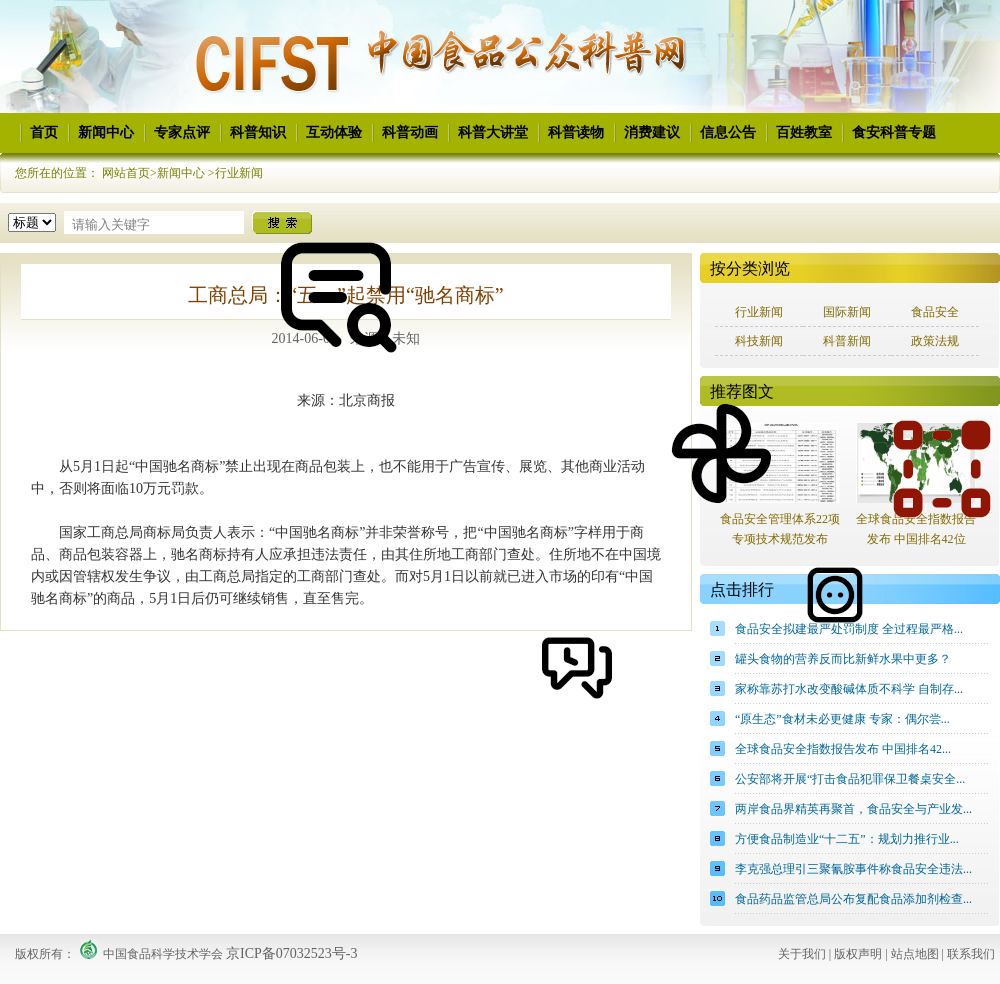  Describe the element at coordinates (942, 469) in the screenshot. I see `set transform anchor to top-right corner` at that location.